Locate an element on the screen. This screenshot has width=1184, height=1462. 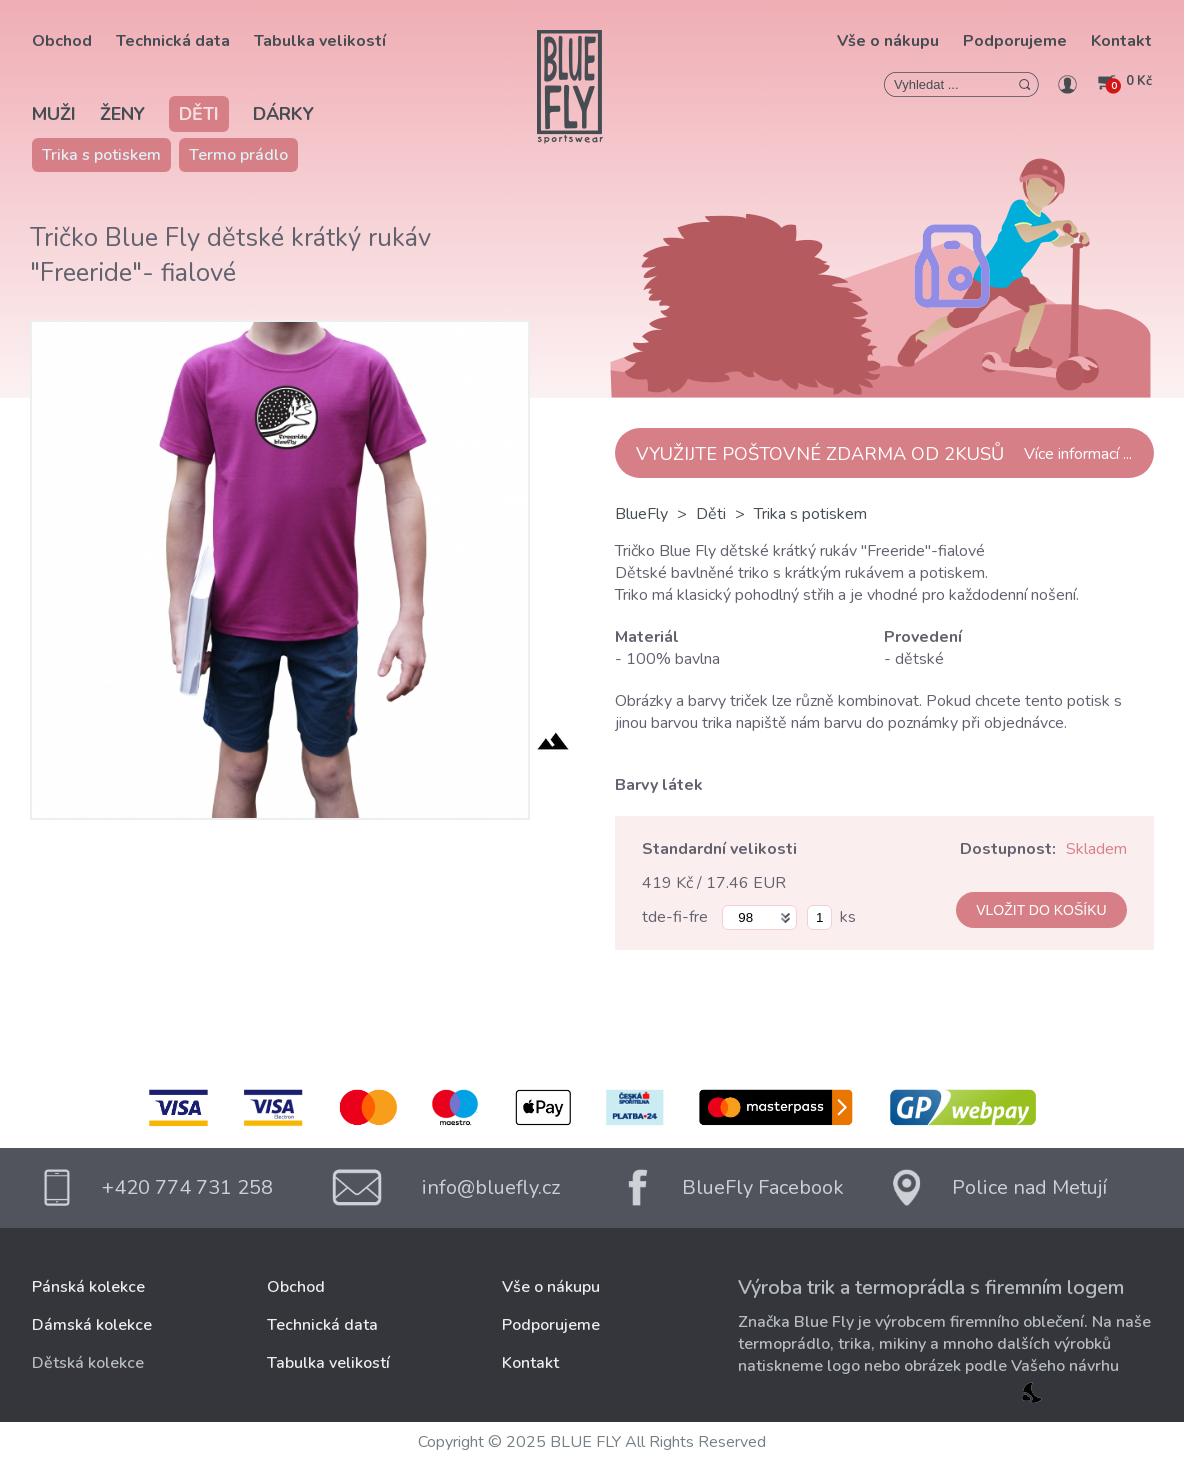
toggle dark mode or night theme is located at coordinates (1033, 1392).